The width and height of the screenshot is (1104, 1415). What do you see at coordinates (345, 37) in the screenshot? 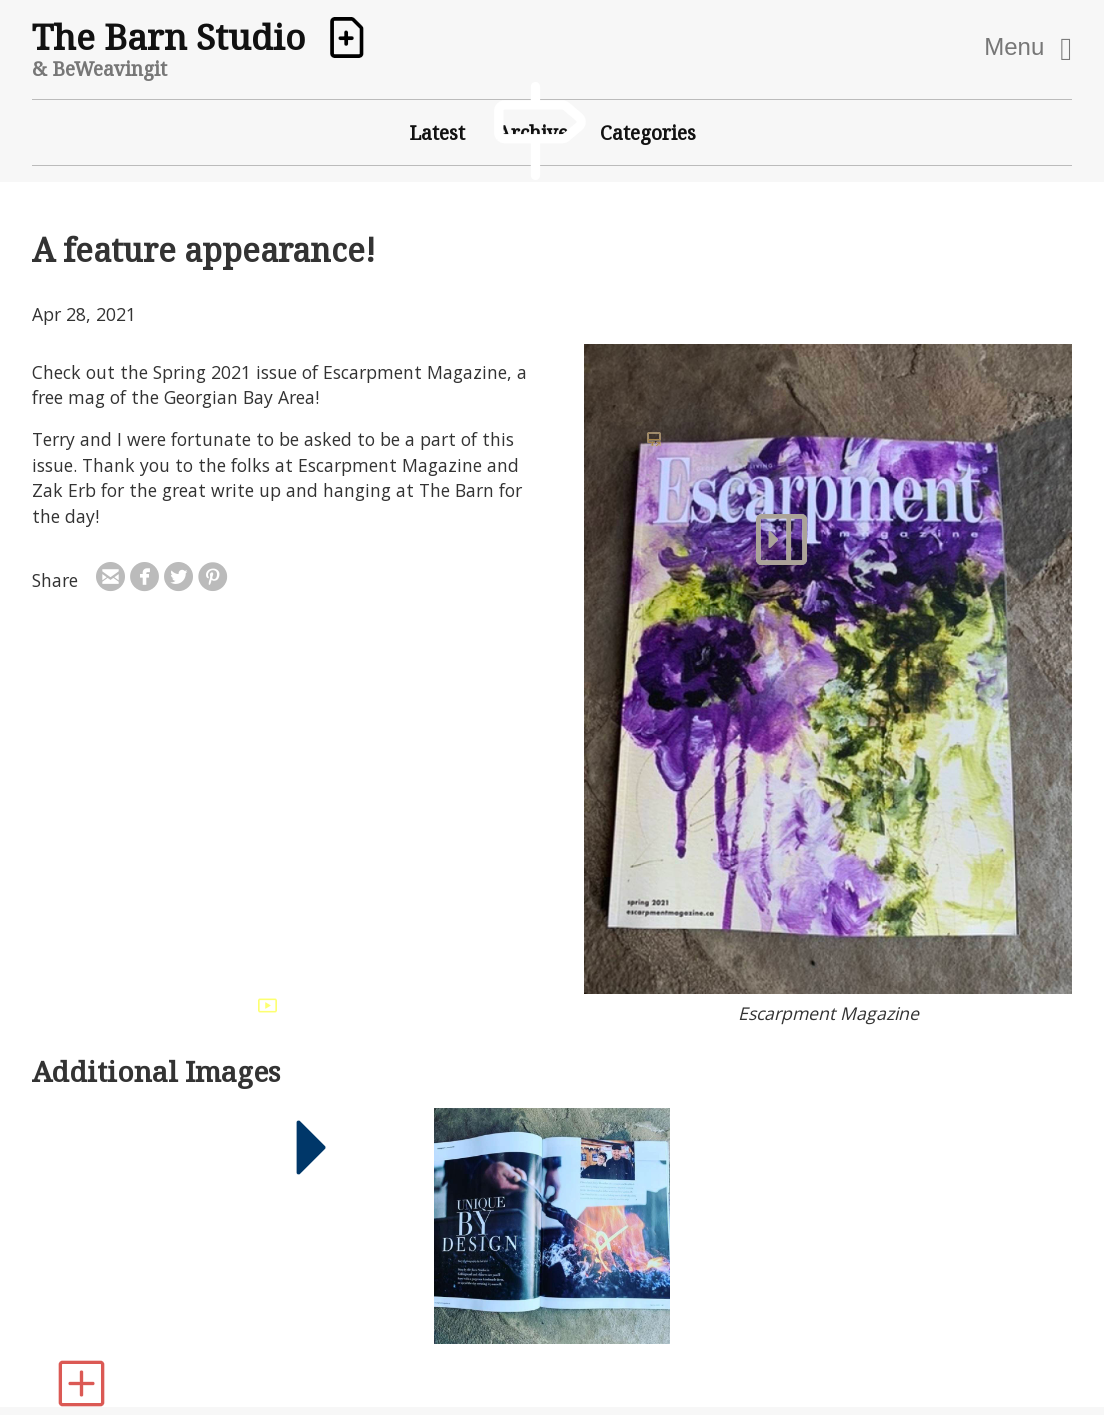
I see `add a new file` at bounding box center [345, 37].